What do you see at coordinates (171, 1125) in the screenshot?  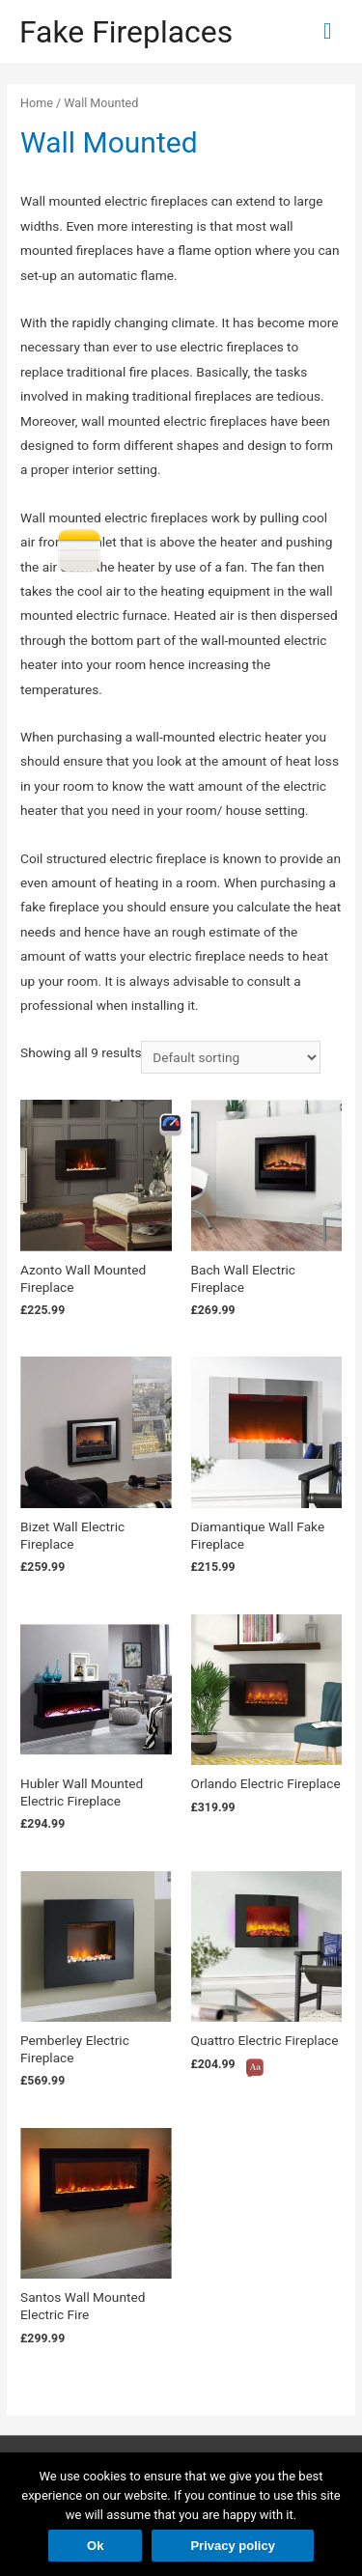 I see `open system resource monitor` at bounding box center [171, 1125].